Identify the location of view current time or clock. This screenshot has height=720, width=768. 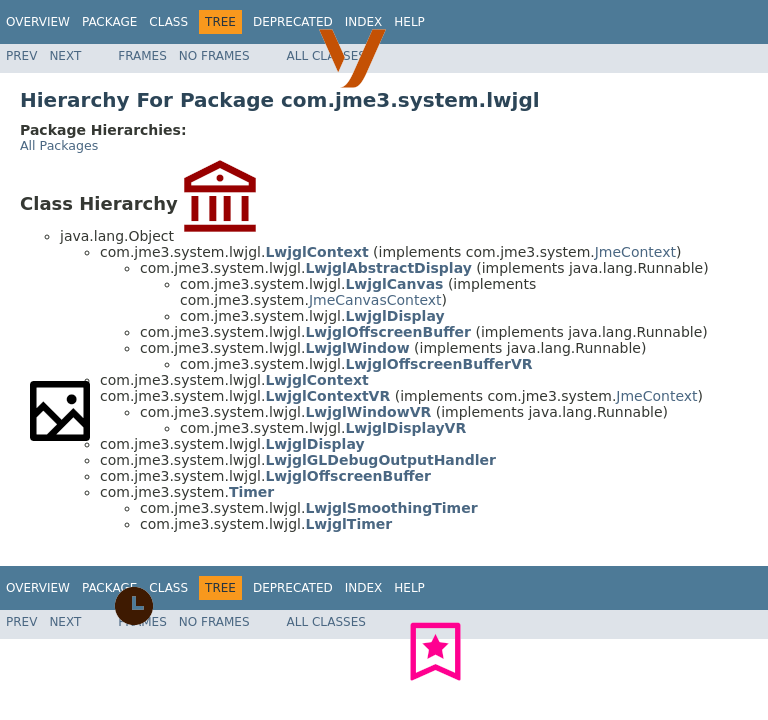
(134, 606).